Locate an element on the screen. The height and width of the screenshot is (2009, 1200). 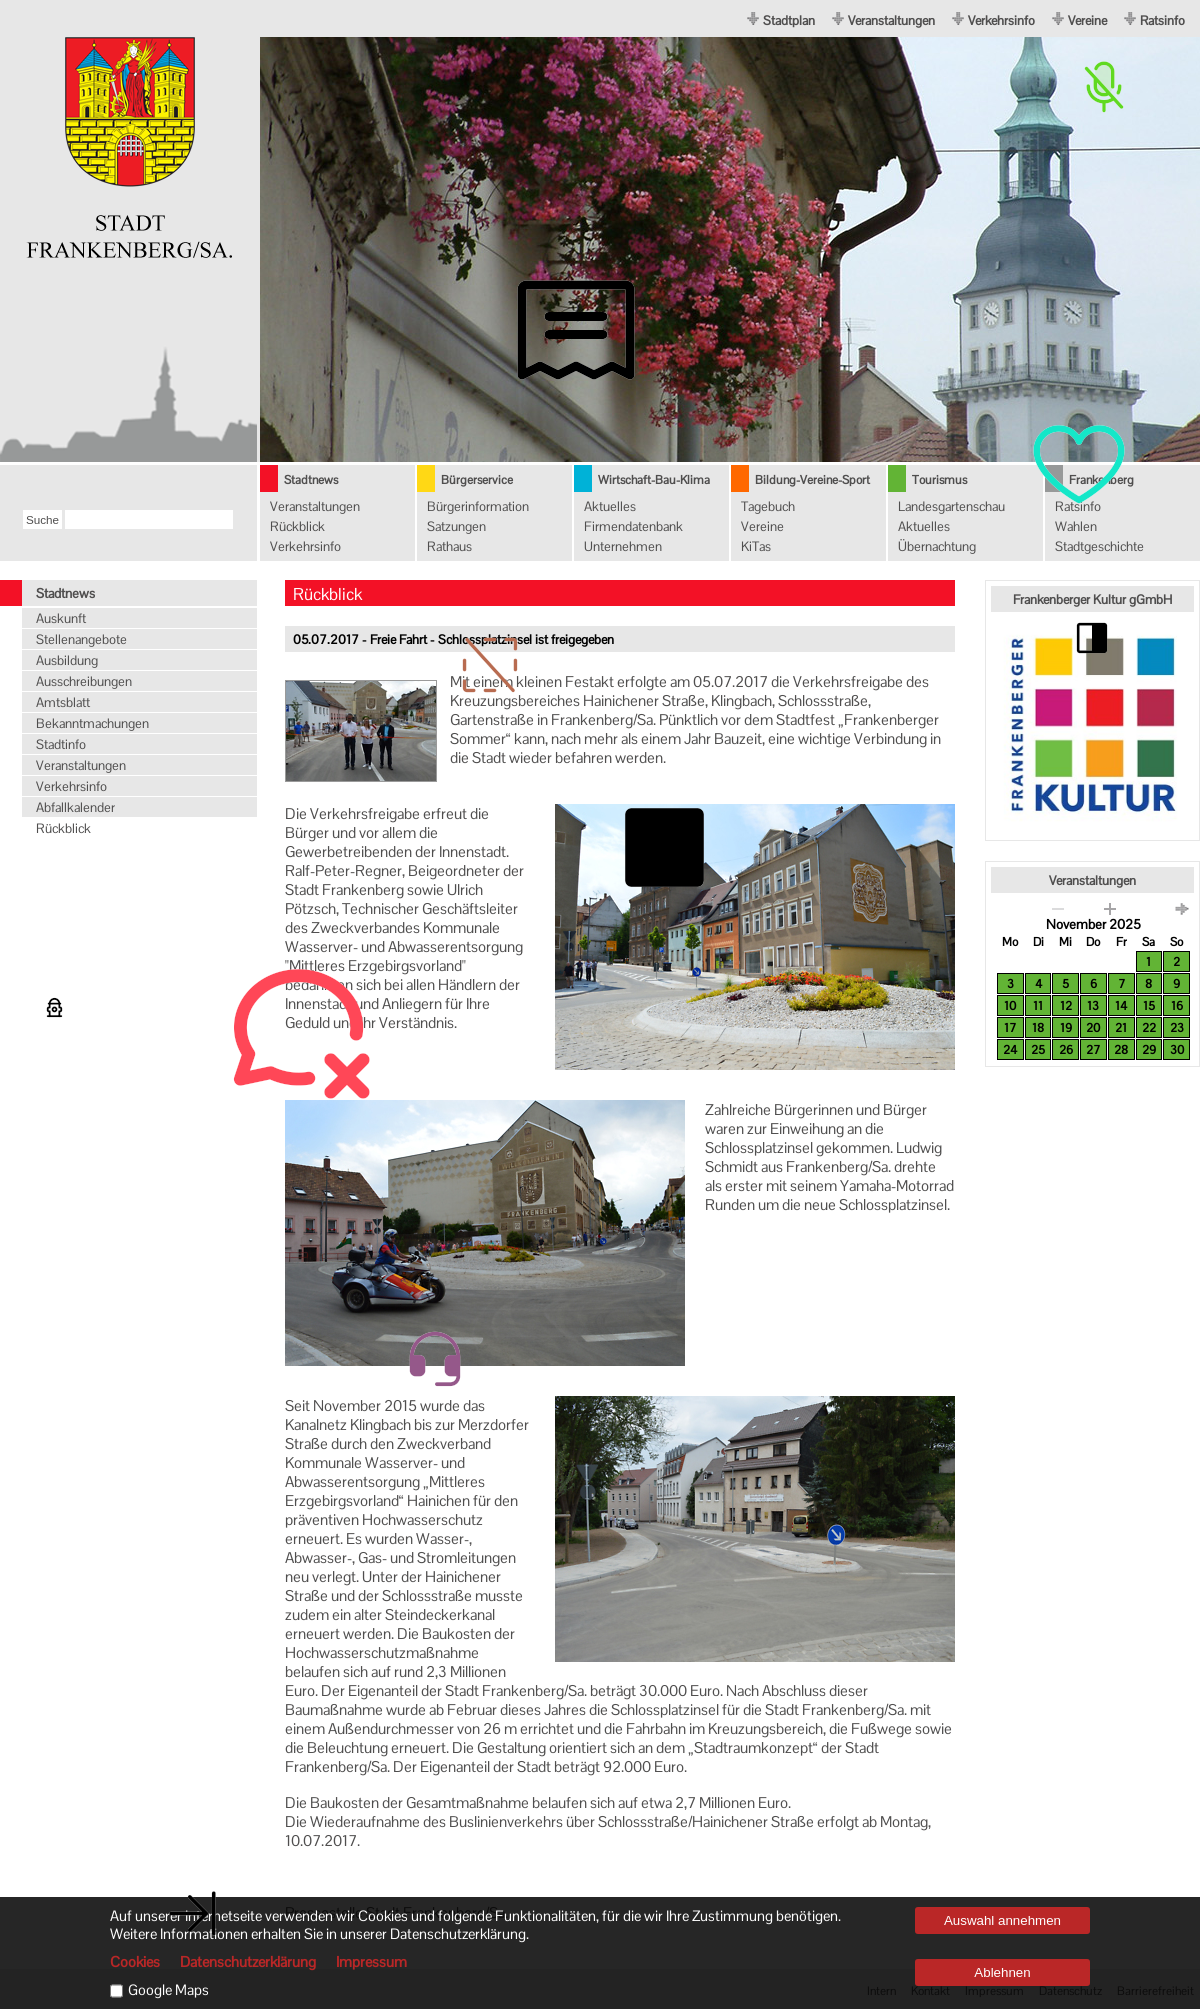
mute your microphone is located at coordinates (1104, 86).